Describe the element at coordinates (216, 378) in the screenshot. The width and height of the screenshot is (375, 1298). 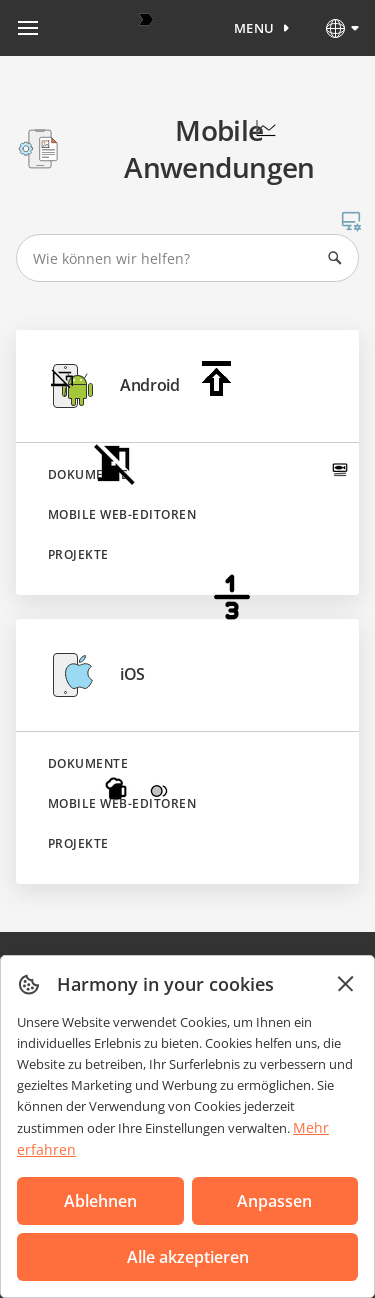
I see `publish or upload content` at that location.